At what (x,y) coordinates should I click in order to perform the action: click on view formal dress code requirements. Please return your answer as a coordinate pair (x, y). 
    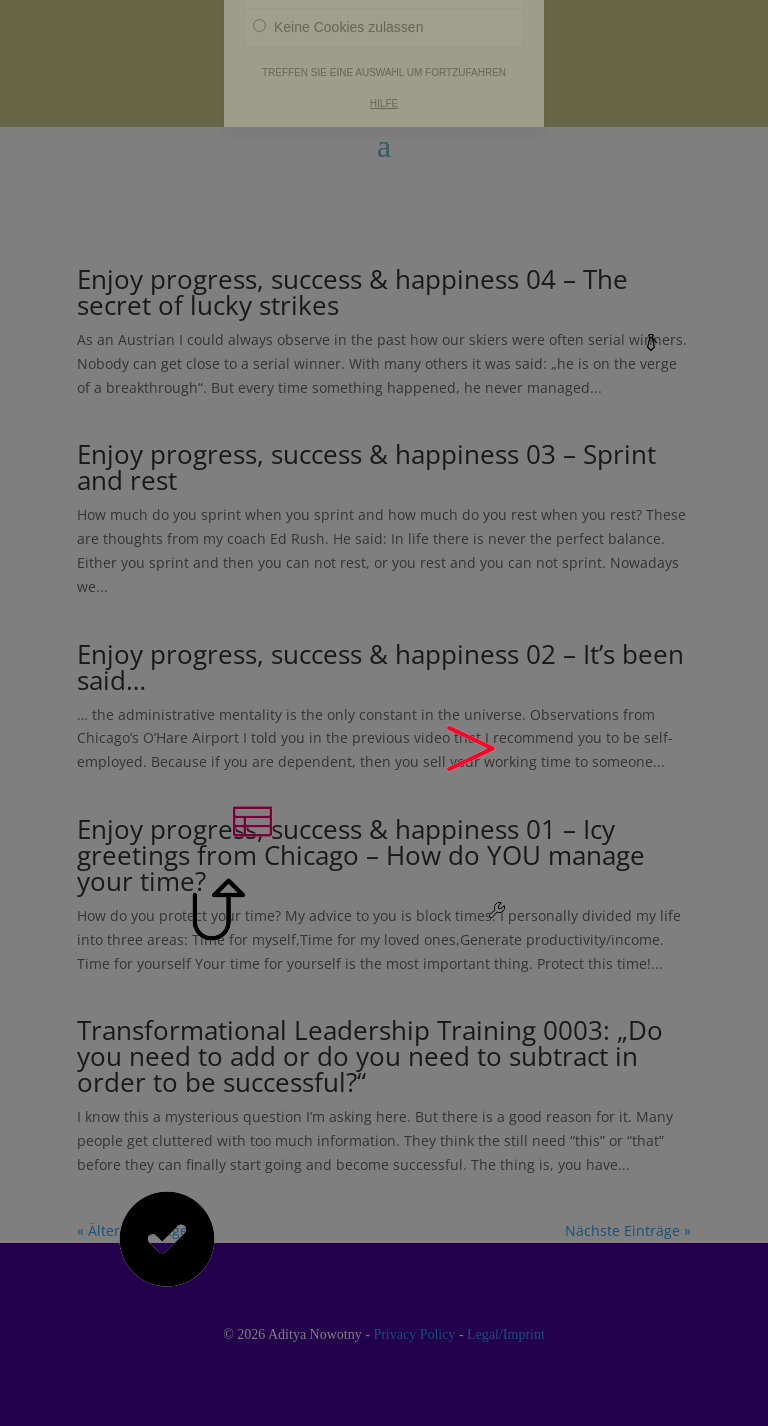
    Looking at the image, I should click on (651, 342).